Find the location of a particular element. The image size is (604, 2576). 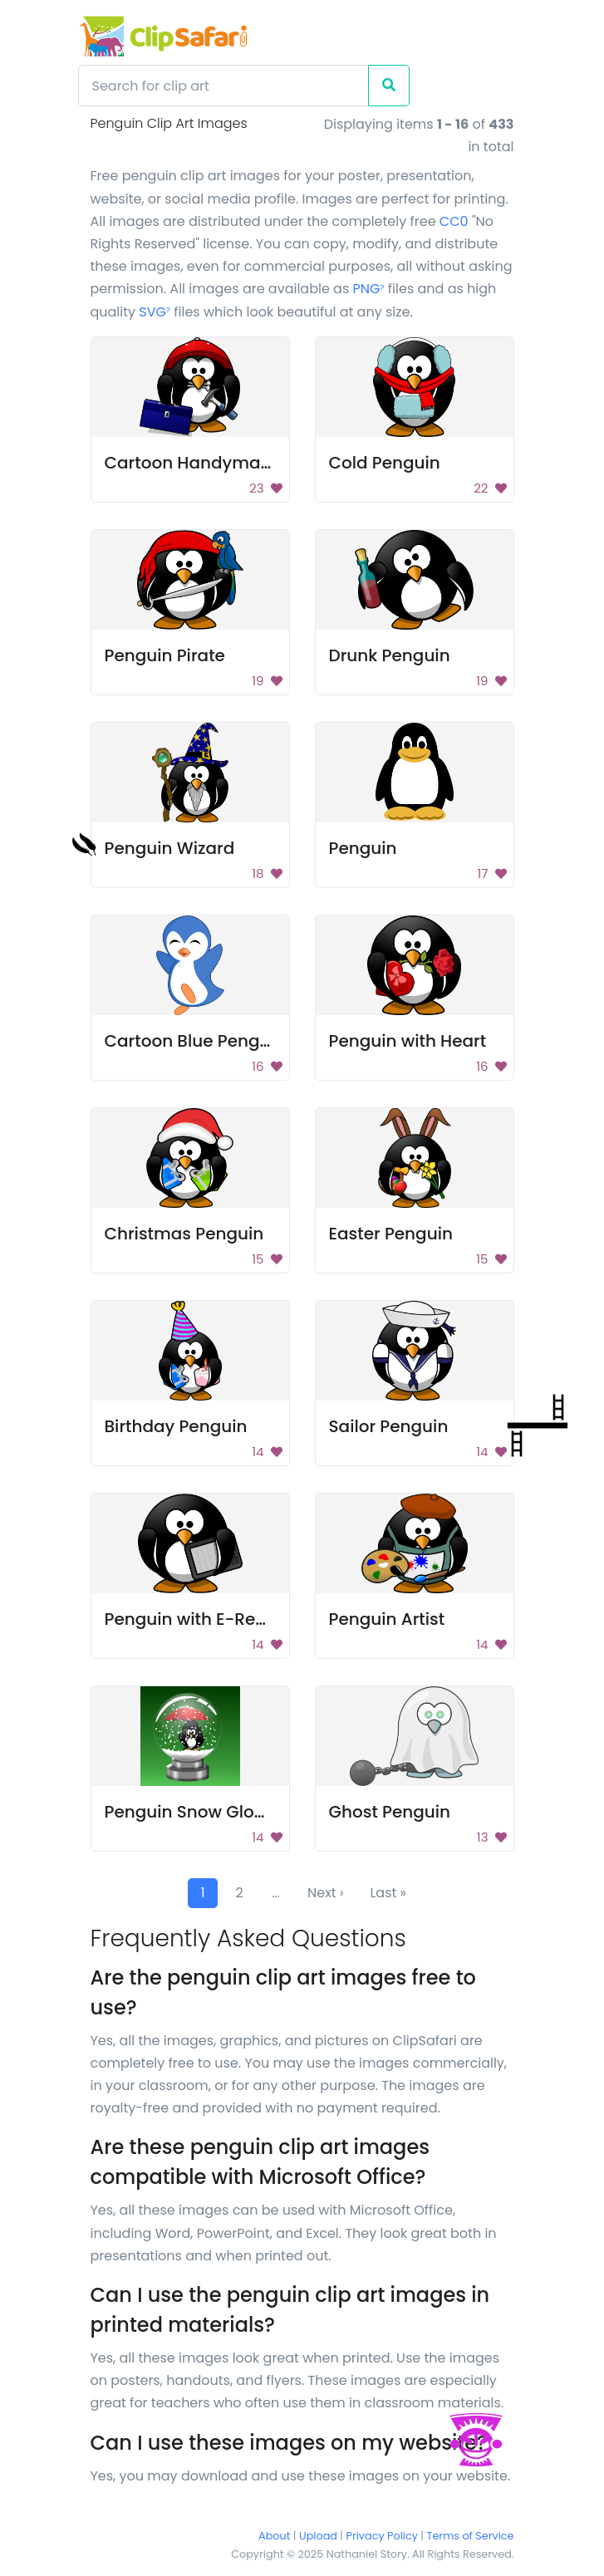

decorative tribal or aztec-themed game badge is located at coordinates (476, 2440).